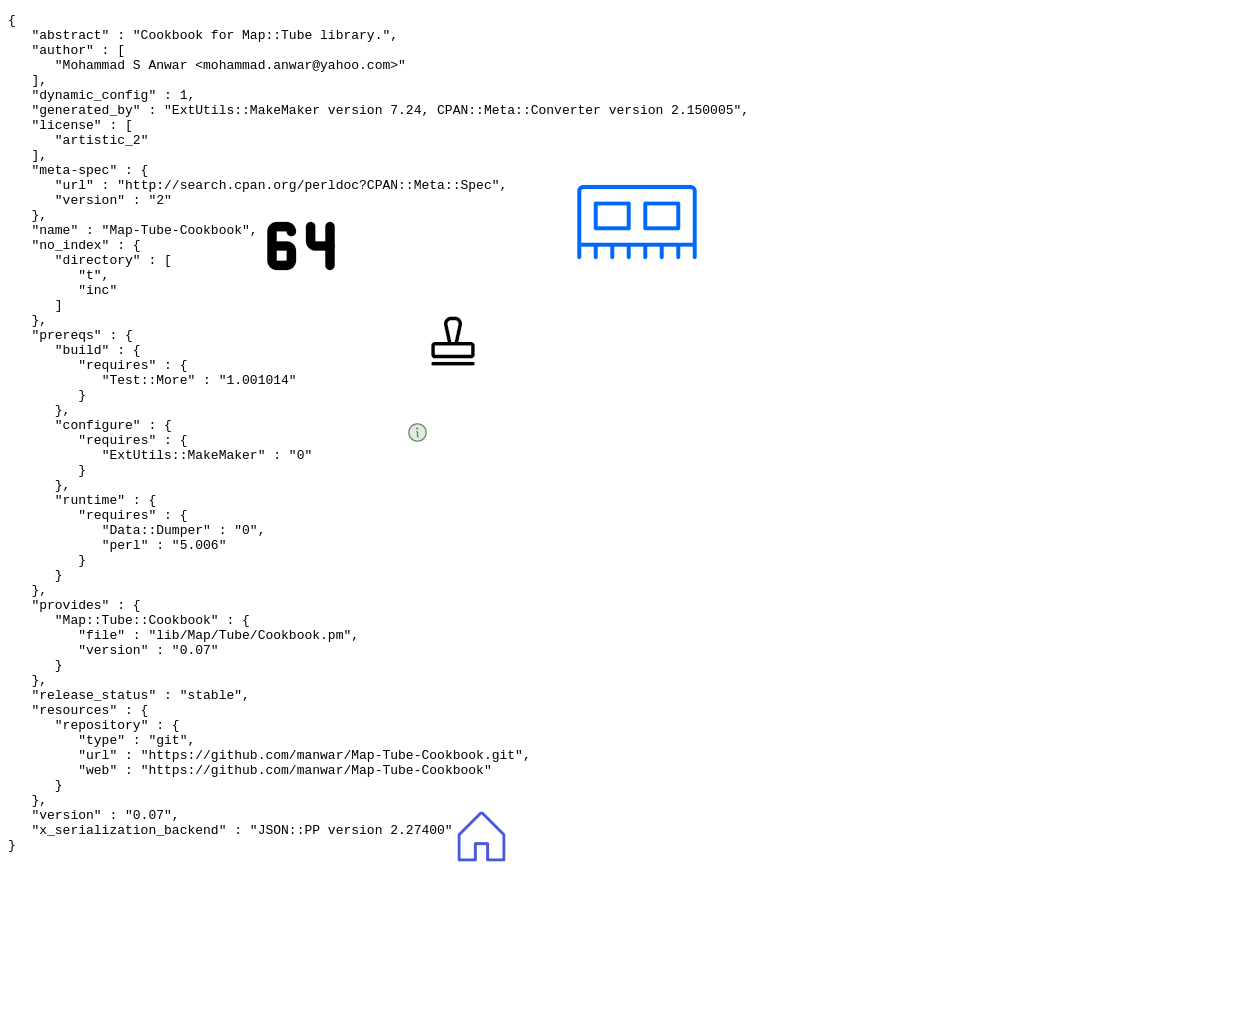  What do you see at coordinates (417, 432) in the screenshot?
I see `view more information or details` at bounding box center [417, 432].